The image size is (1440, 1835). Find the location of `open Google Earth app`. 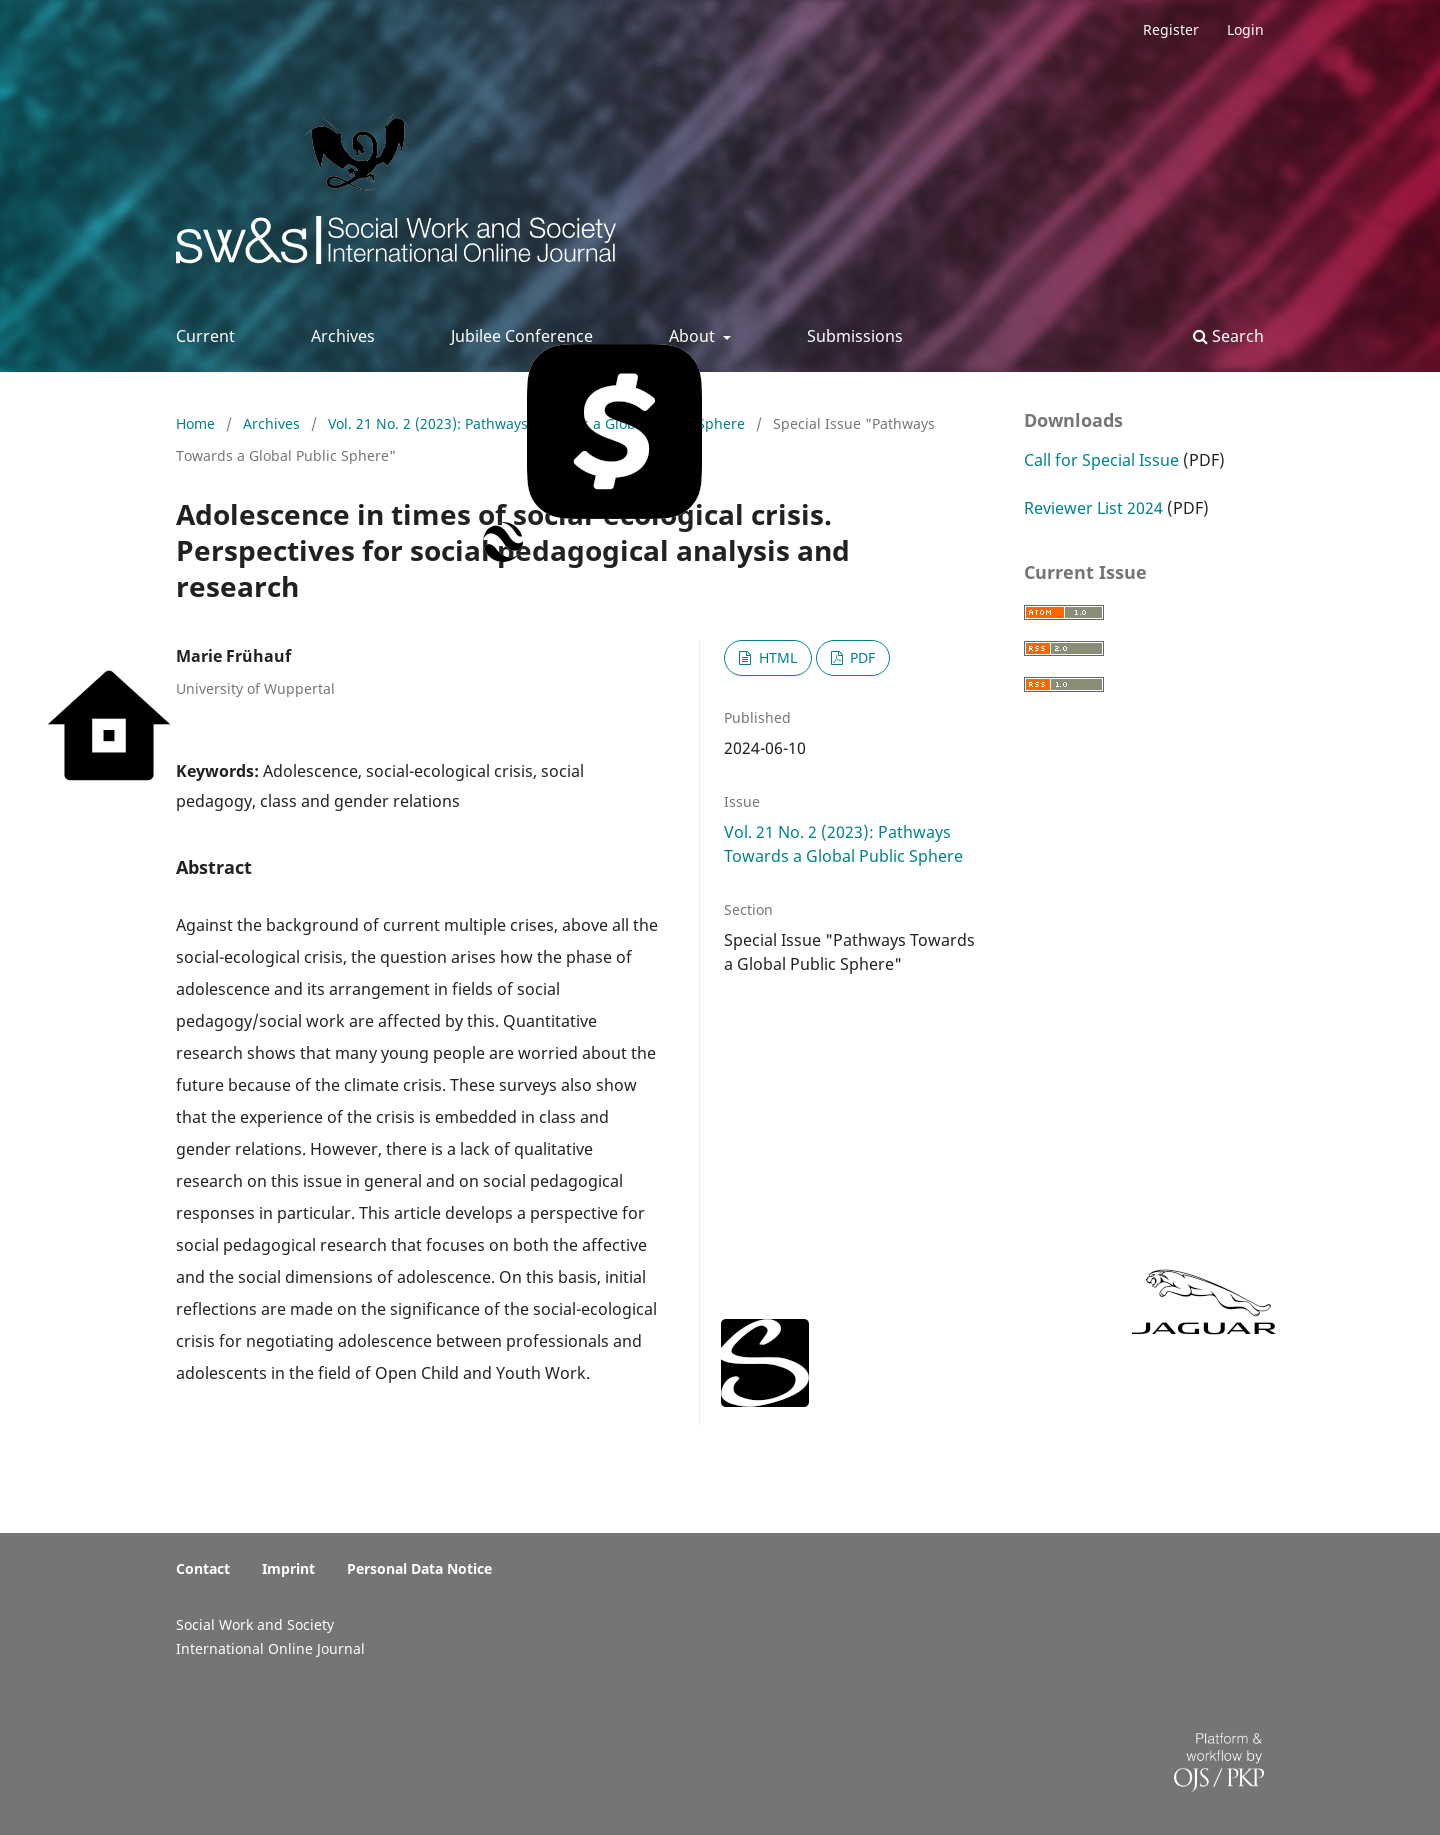

open Google Earth app is located at coordinates (503, 542).